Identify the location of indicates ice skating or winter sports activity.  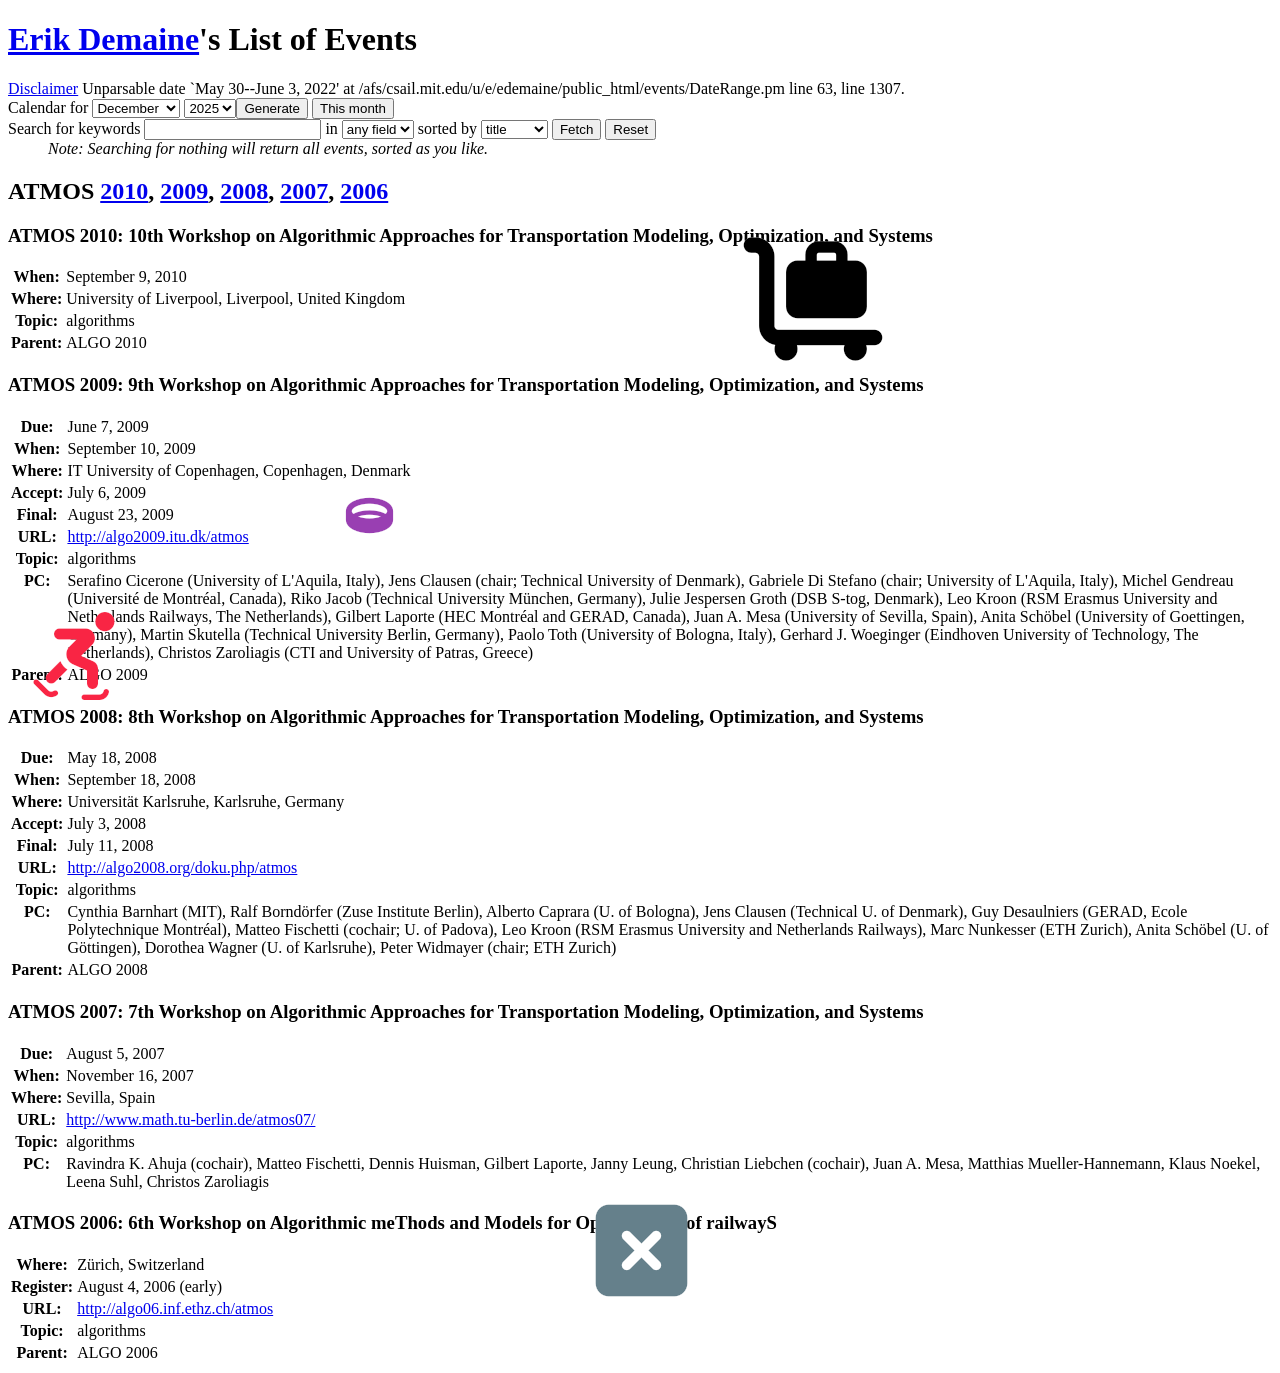
(76, 656).